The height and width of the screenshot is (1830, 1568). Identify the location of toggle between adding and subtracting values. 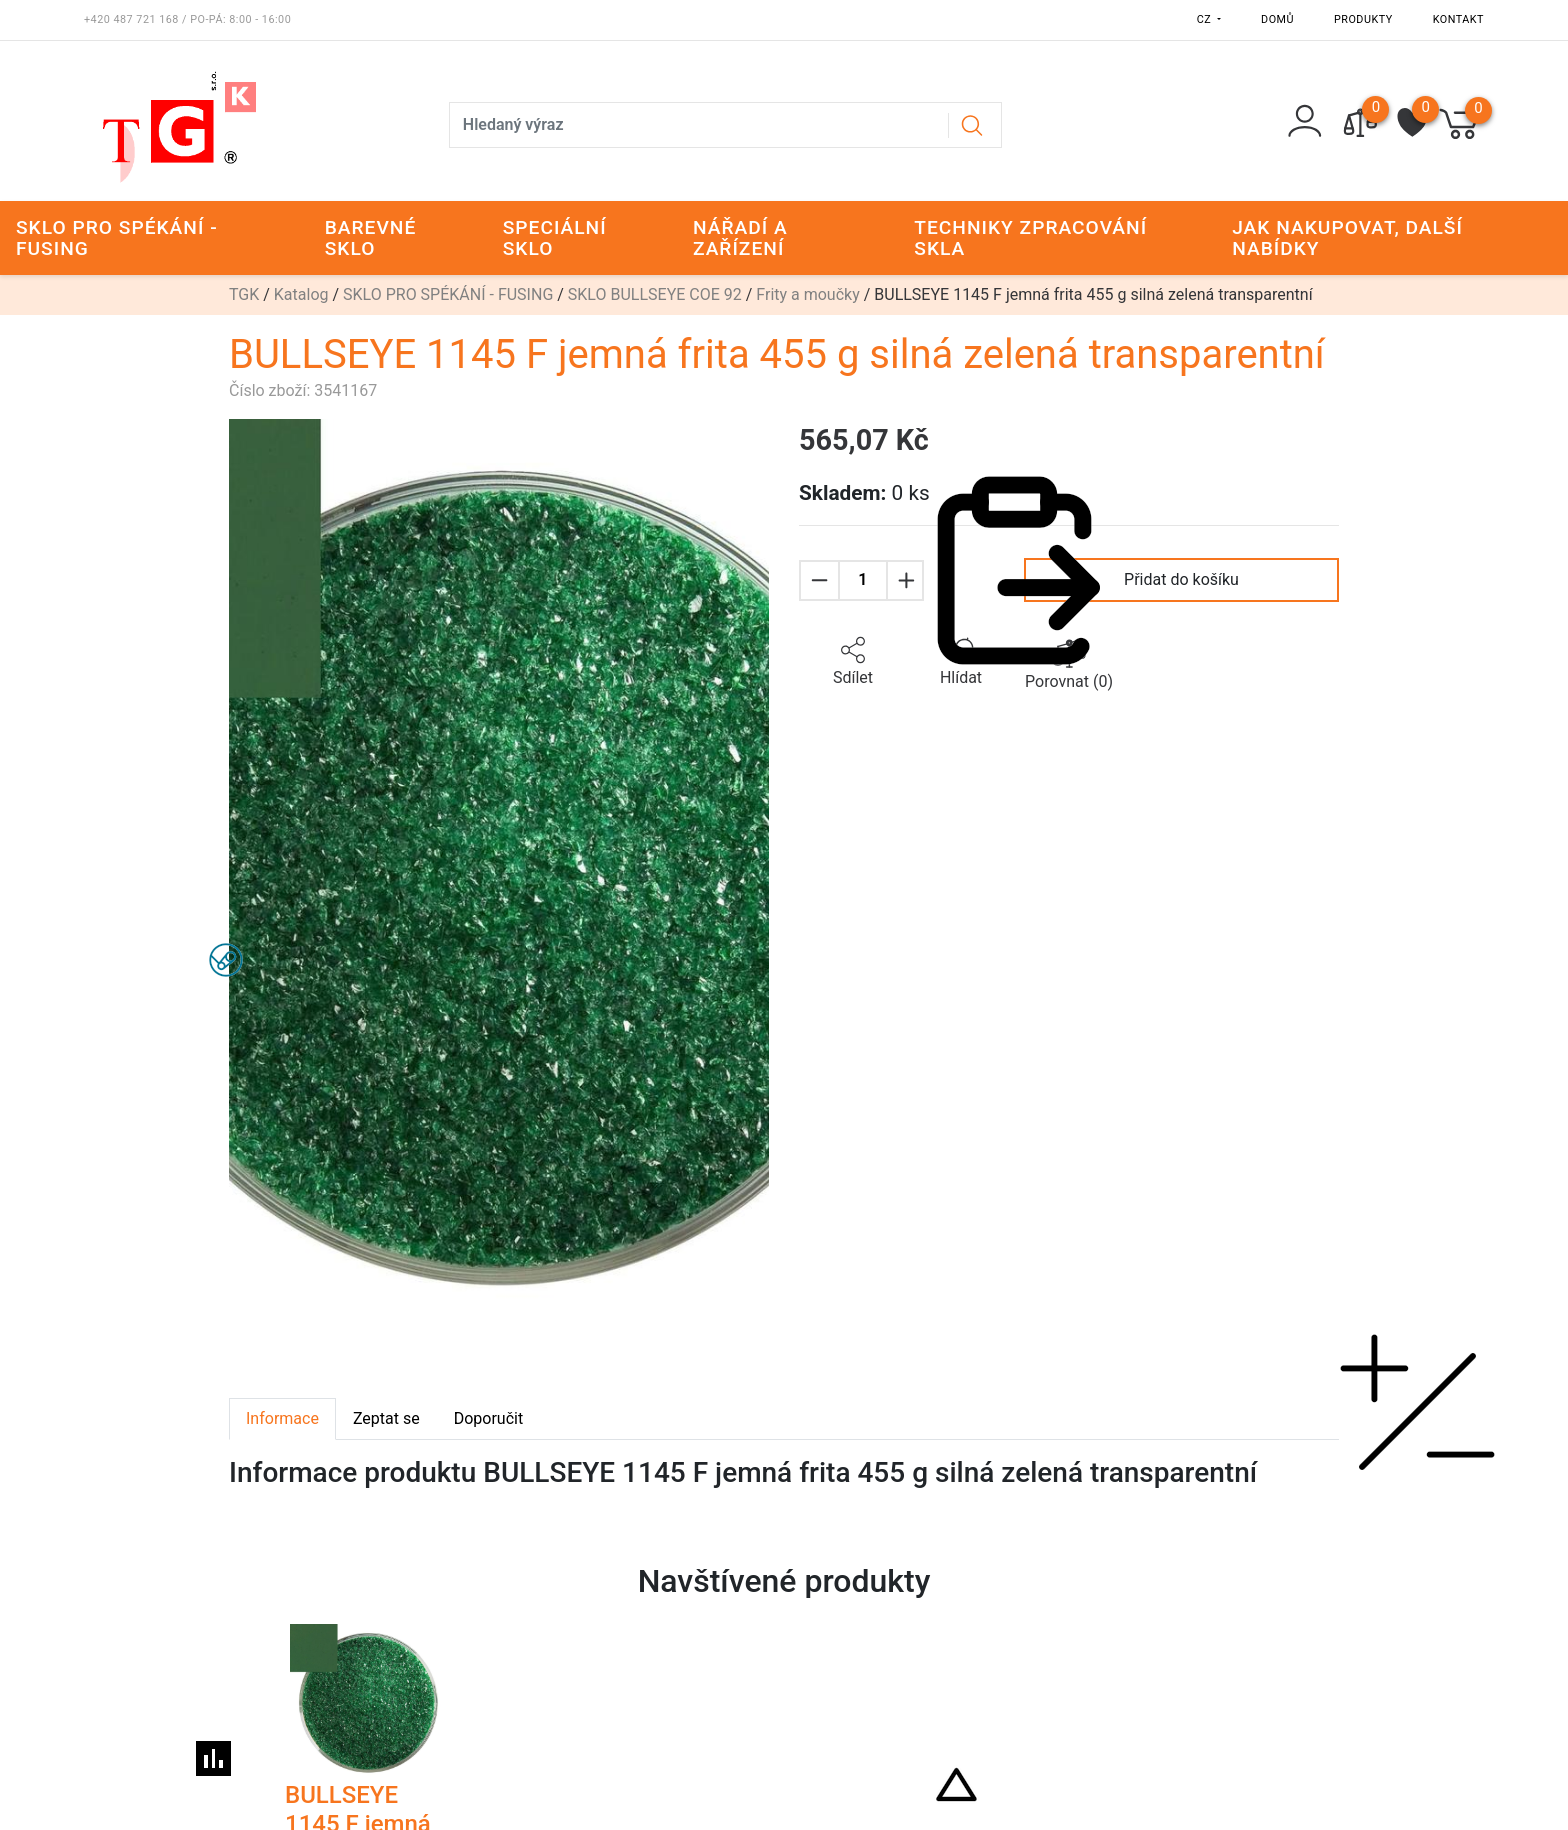
(1417, 1411).